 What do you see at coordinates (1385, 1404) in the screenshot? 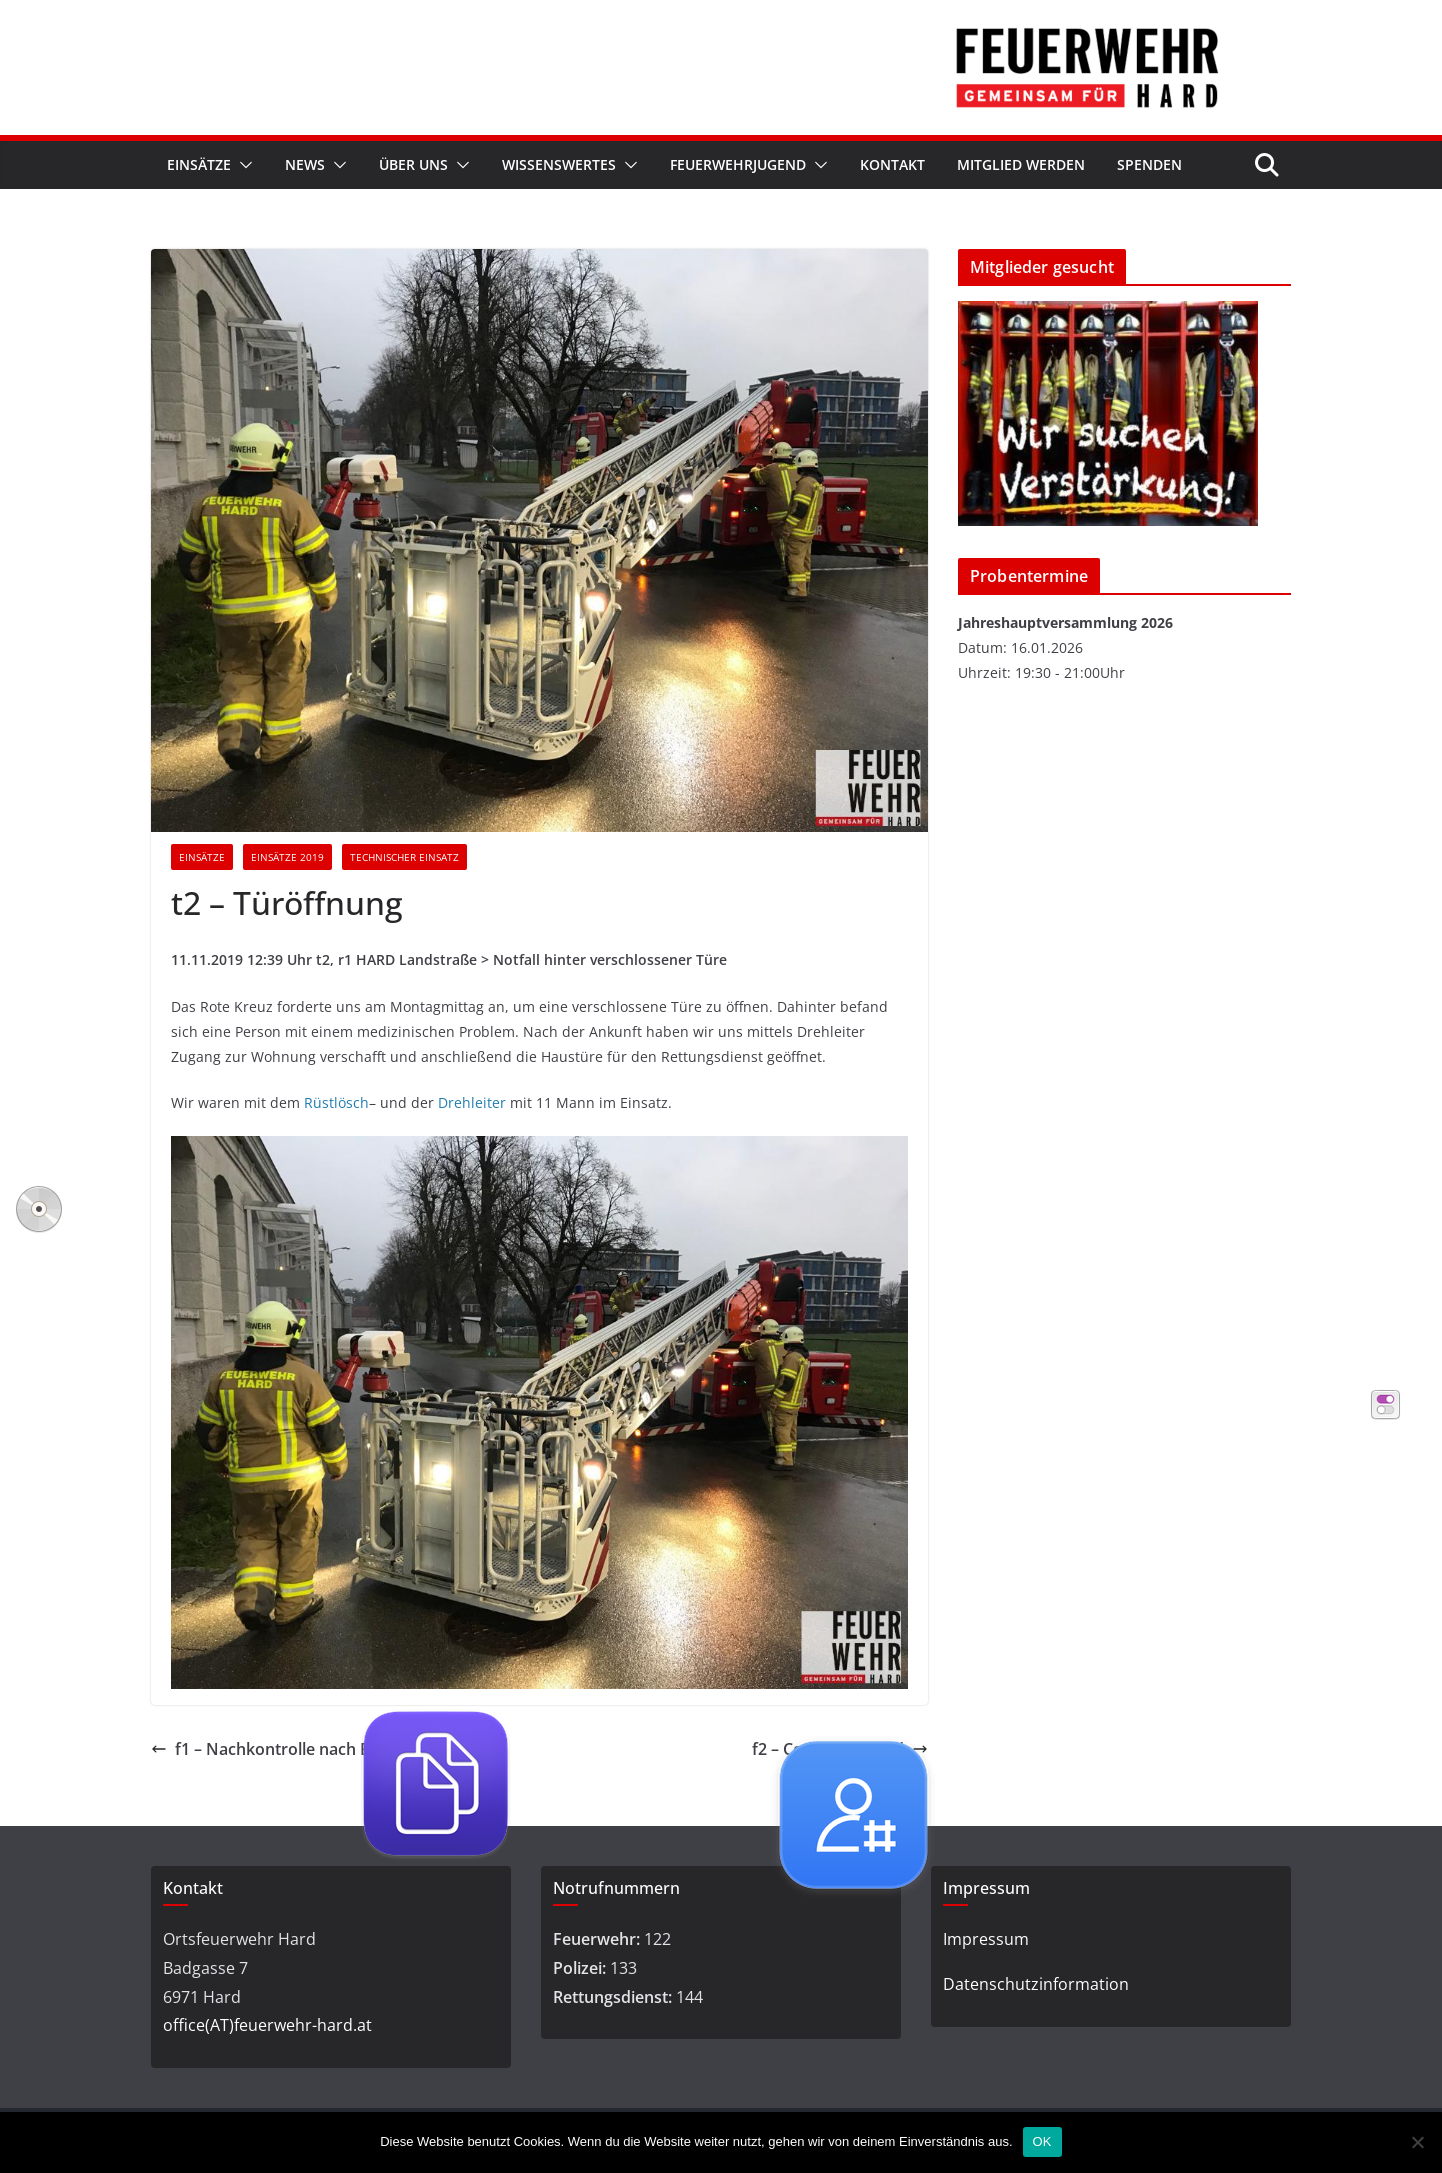
I see `open system tweaks or settings customization` at bounding box center [1385, 1404].